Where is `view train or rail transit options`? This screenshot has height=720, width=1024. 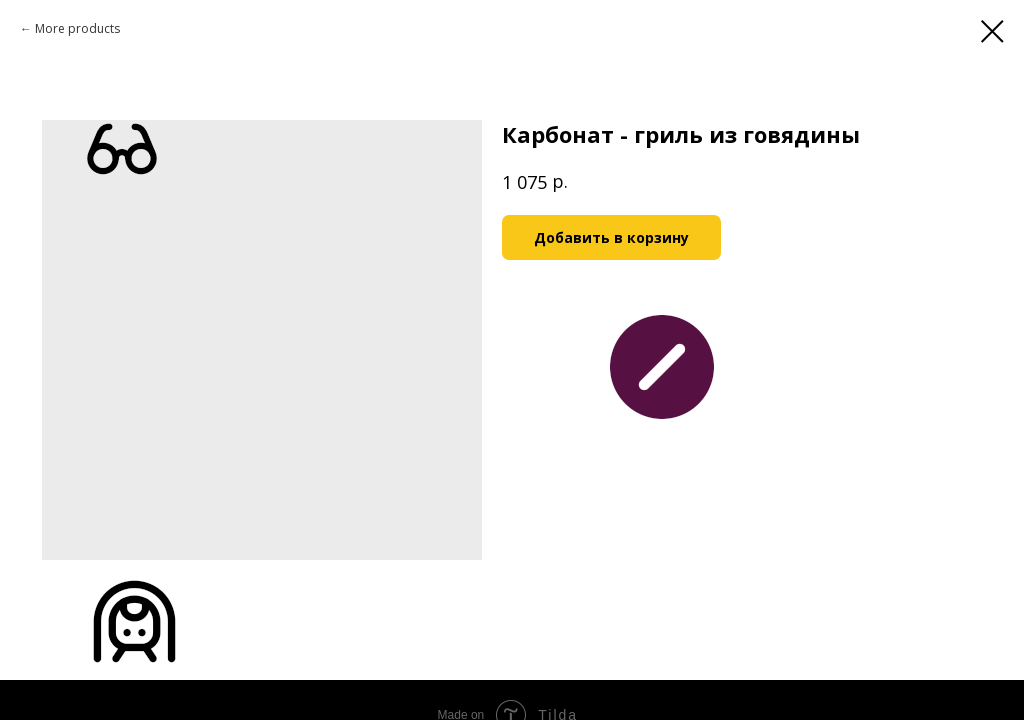
view train or rail transit options is located at coordinates (134, 621).